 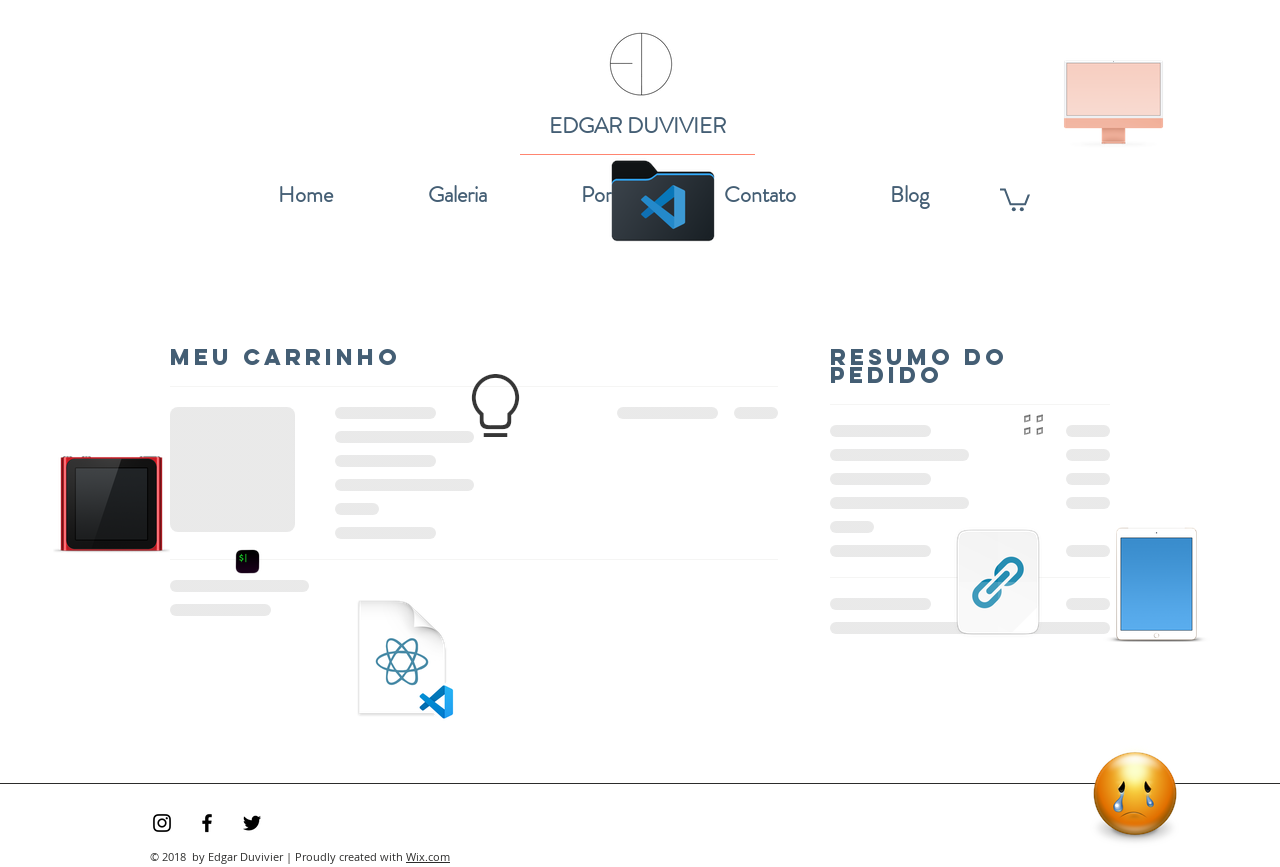 I want to click on open iTerm2 terminal application, so click(x=247, y=561).